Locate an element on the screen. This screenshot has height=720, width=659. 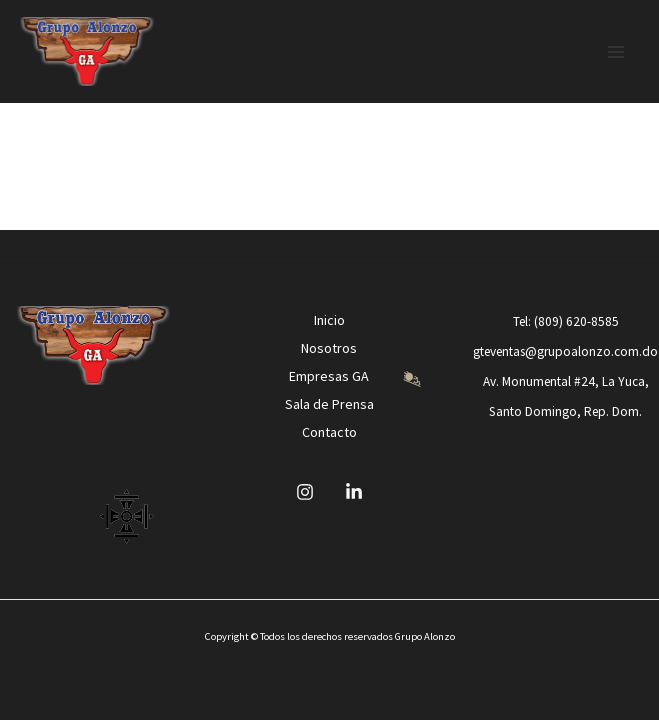
religious or gothic-themed game category is located at coordinates (126, 516).